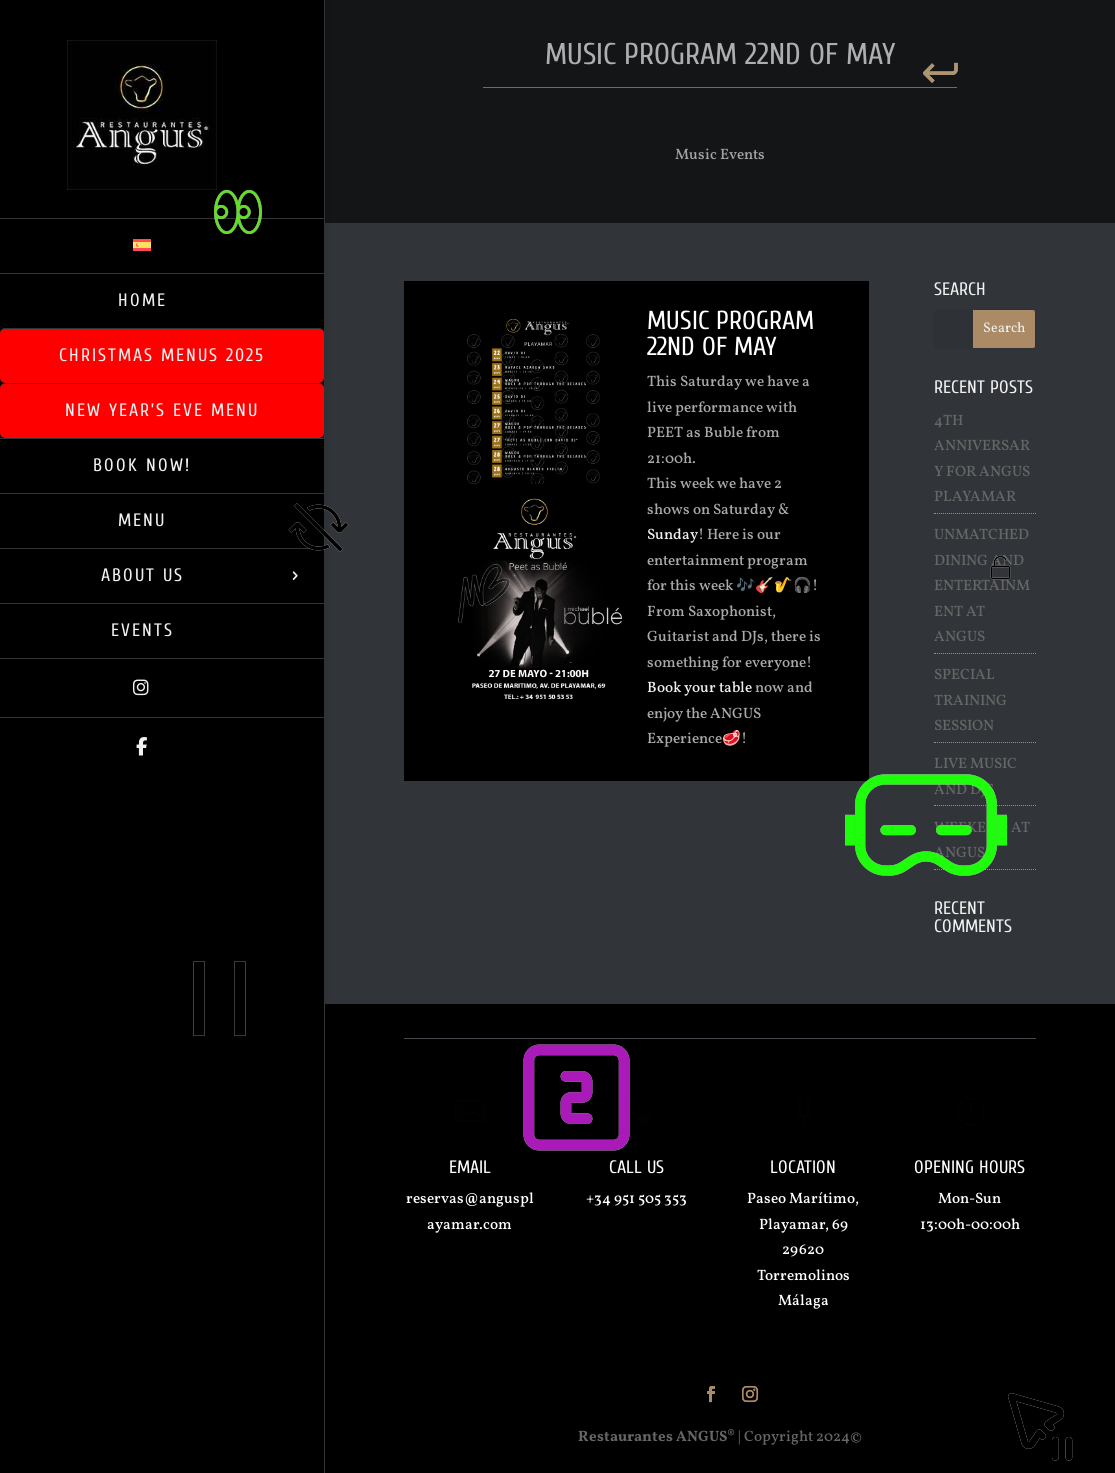 The image size is (1115, 1473). Describe the element at coordinates (576, 1097) in the screenshot. I see `indicates step 2 in a multi-step process` at that location.